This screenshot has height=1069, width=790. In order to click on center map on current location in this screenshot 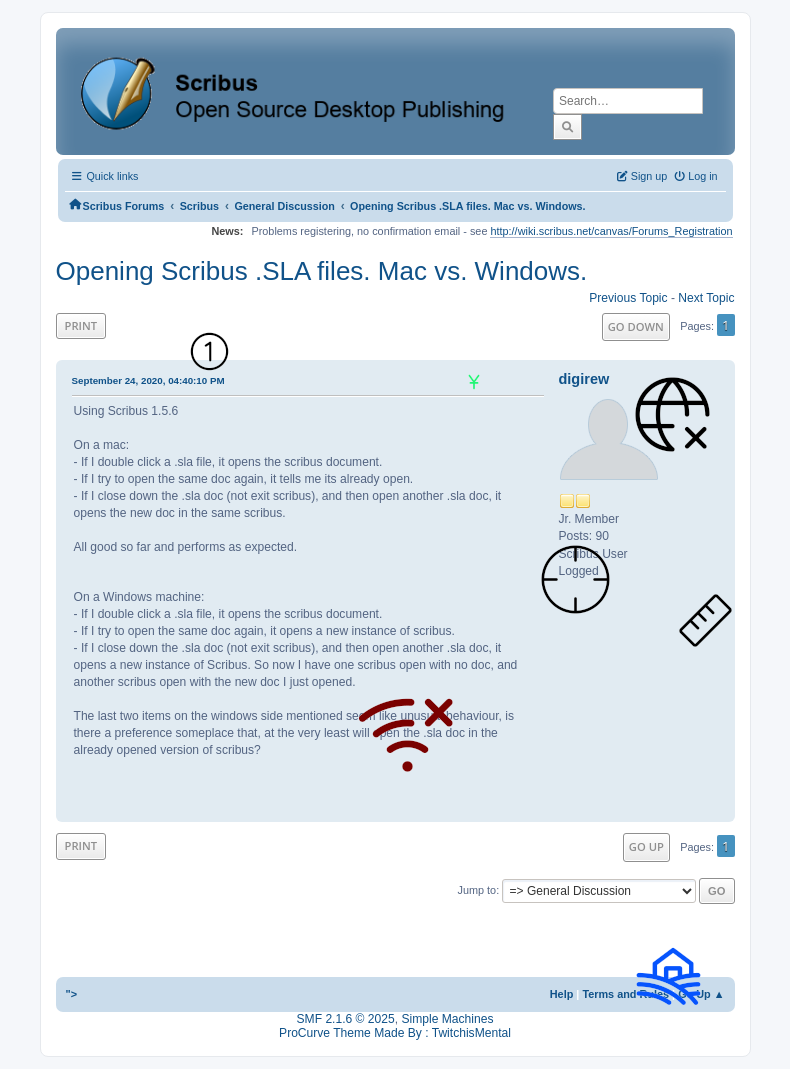, I will do `click(575, 579)`.